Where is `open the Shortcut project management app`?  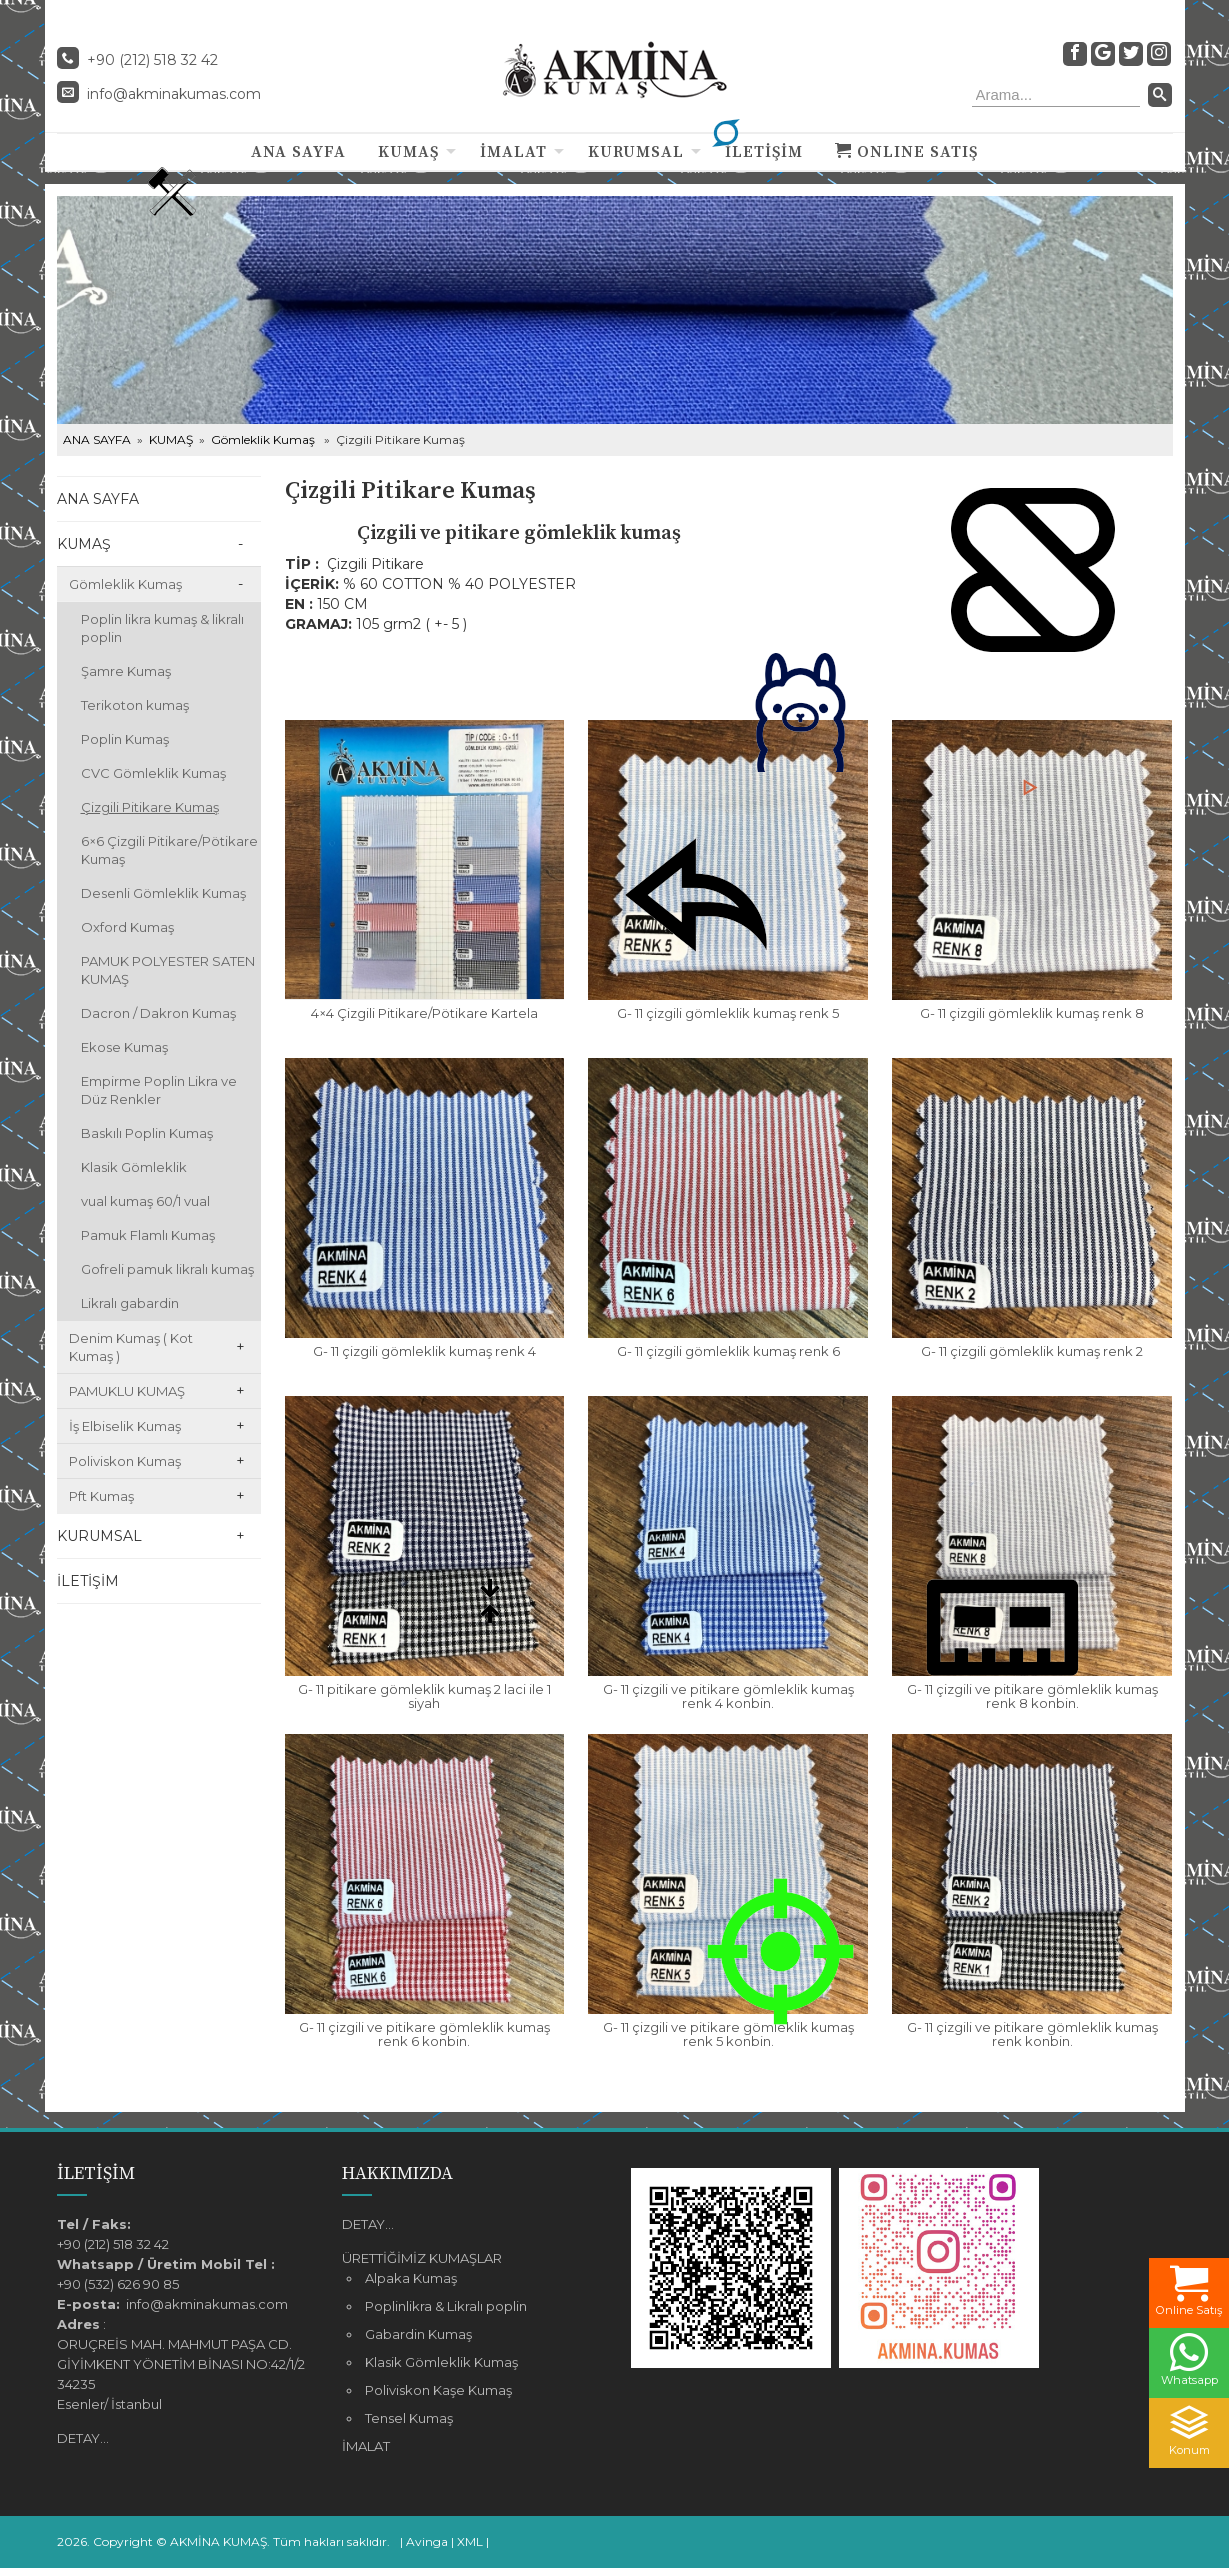 open the Shortcut project management app is located at coordinates (1033, 570).